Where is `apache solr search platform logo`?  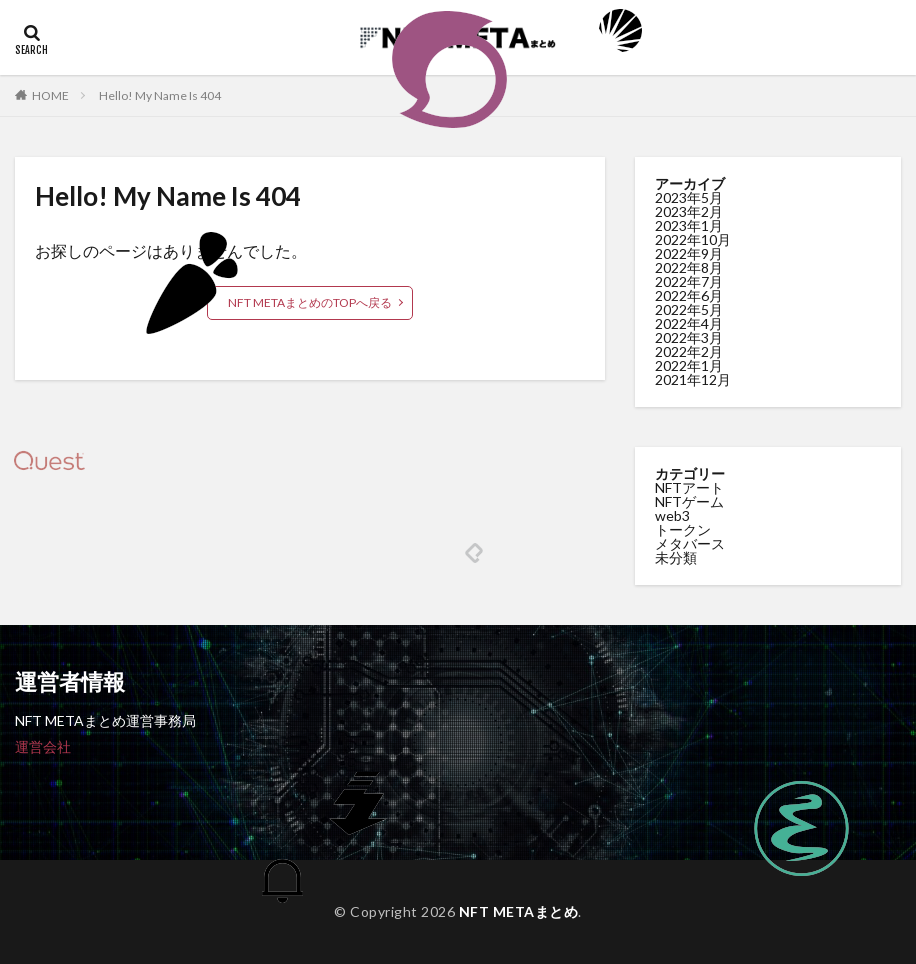
apache solr search platform logo is located at coordinates (620, 30).